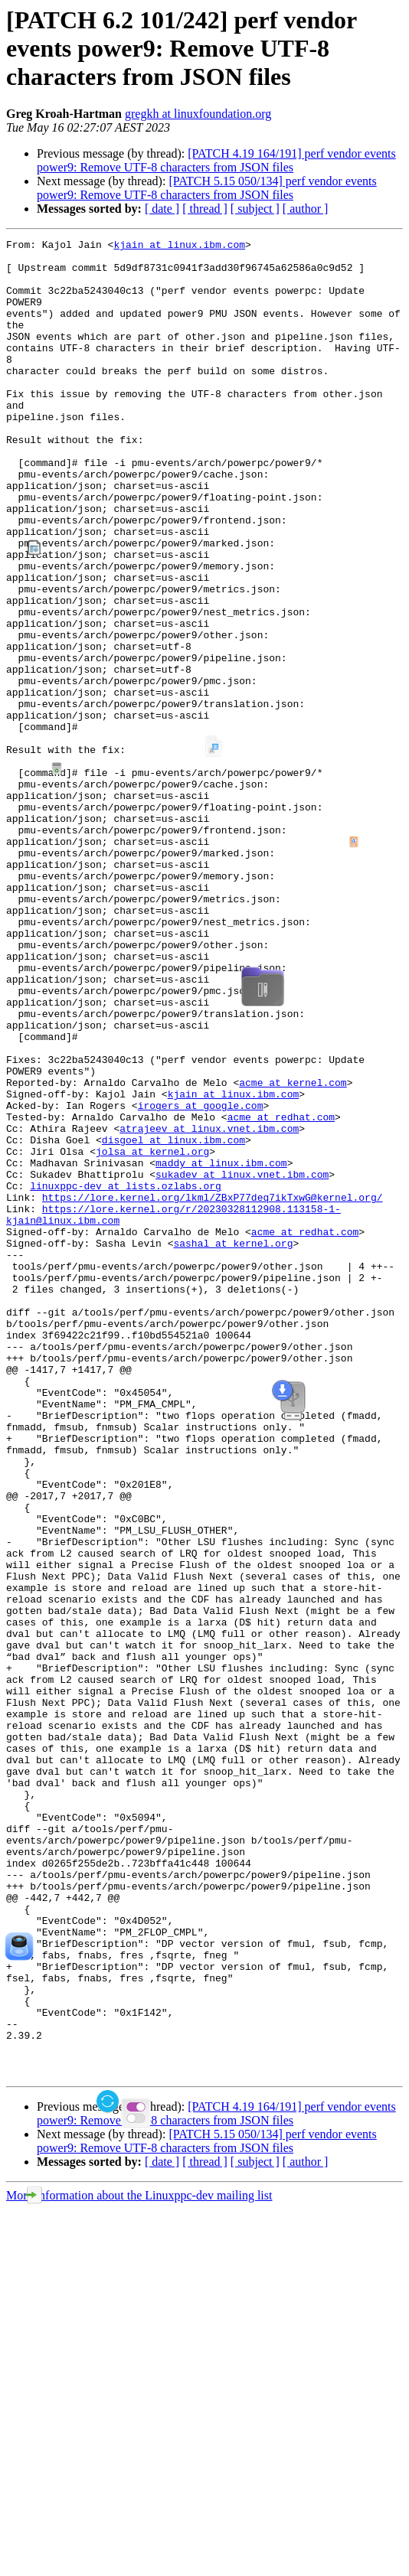 This screenshot has height=2576, width=409. What do you see at coordinates (34, 547) in the screenshot?
I see `open a libreoffice web document` at bounding box center [34, 547].